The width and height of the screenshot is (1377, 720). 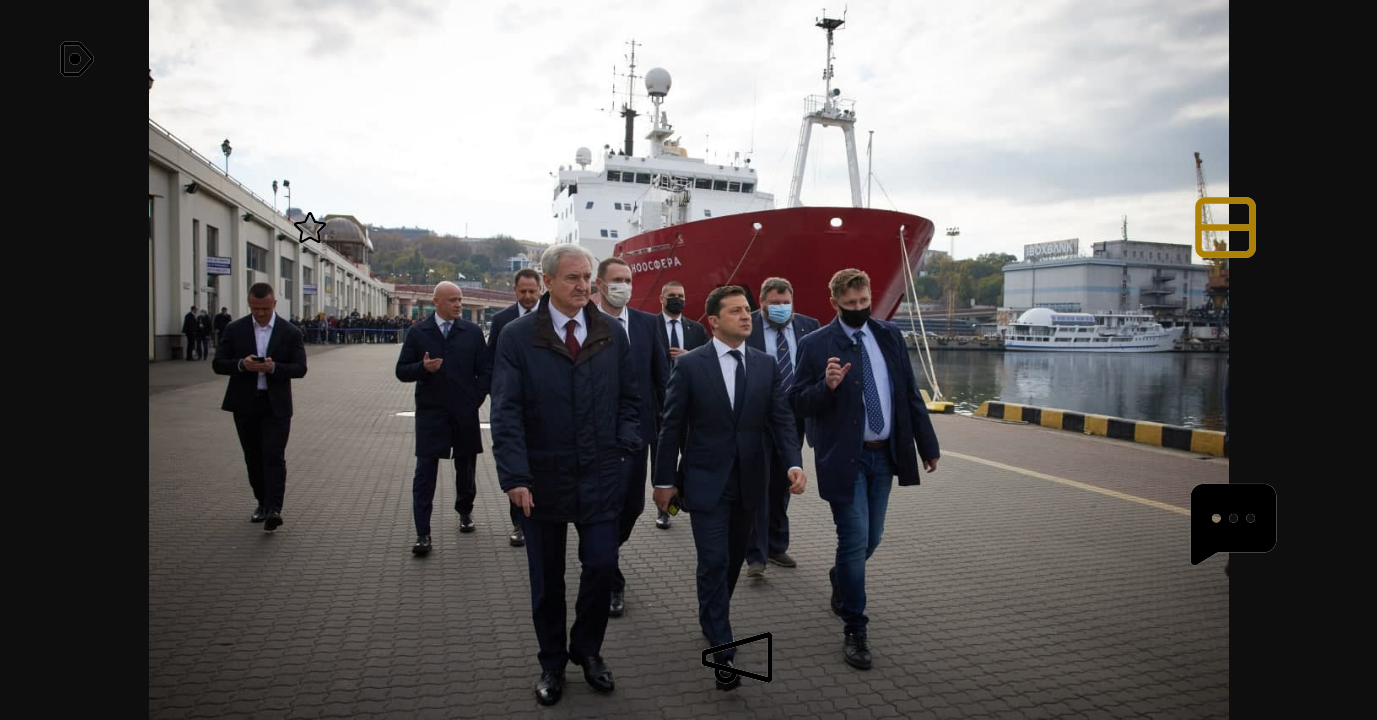 What do you see at coordinates (1225, 227) in the screenshot?
I see `switch to row layout view` at bounding box center [1225, 227].